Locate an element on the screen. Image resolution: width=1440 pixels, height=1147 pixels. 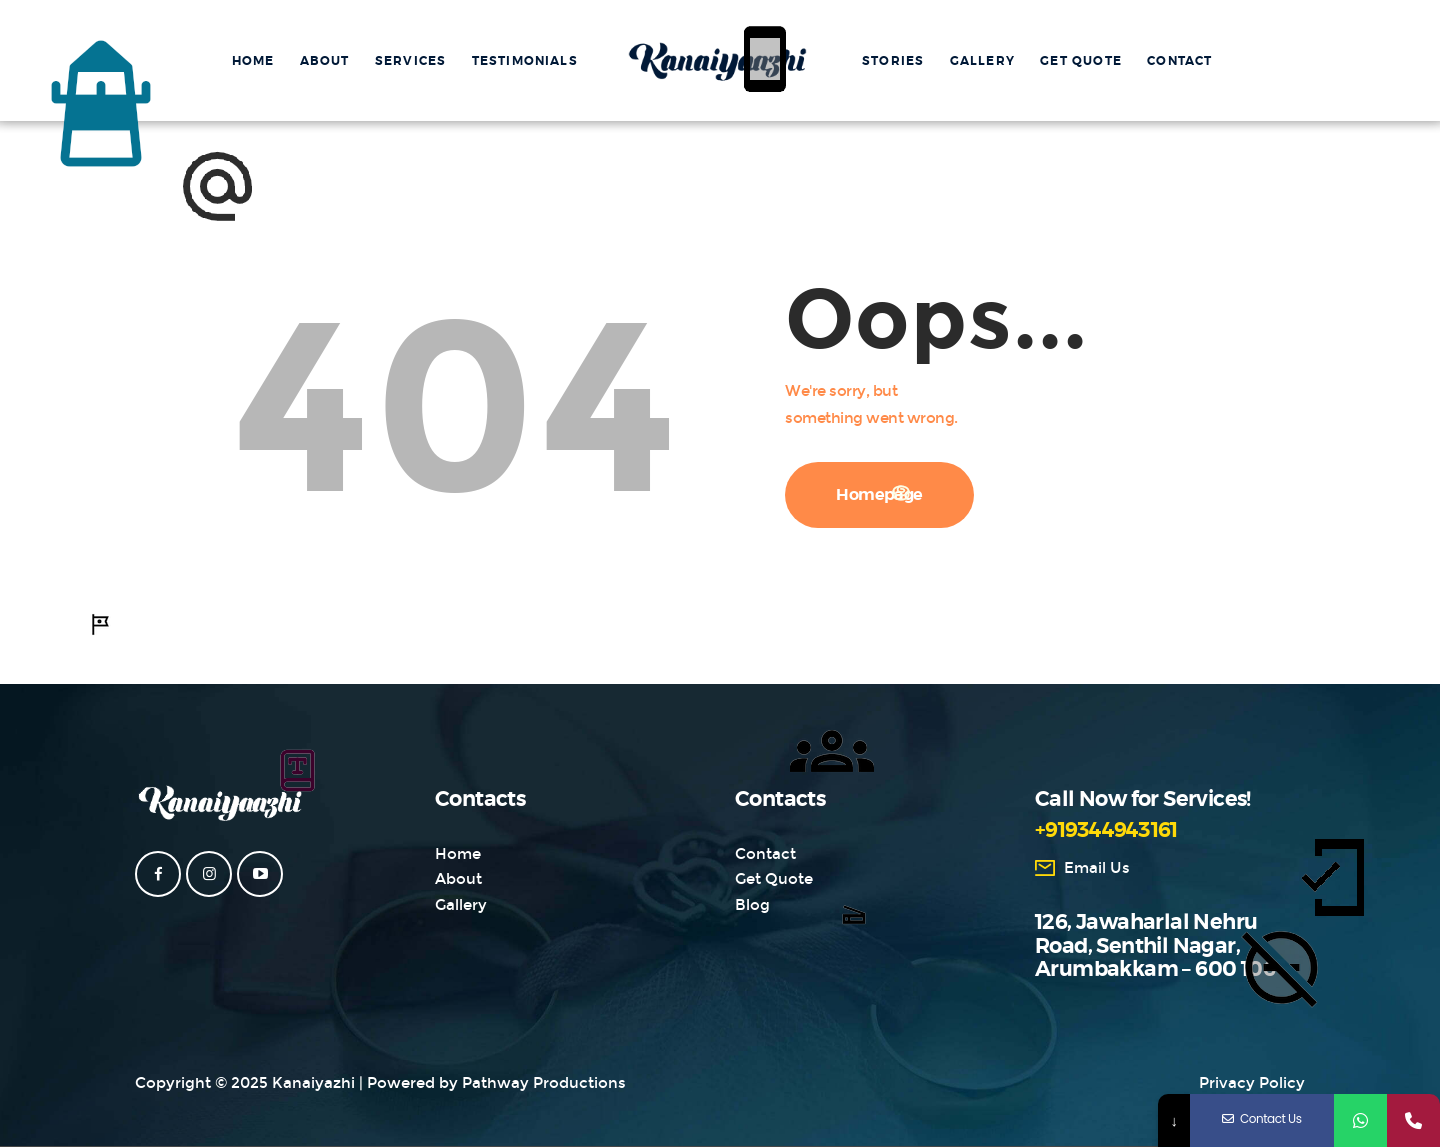
disable do not disturb mode is located at coordinates (1281, 967).